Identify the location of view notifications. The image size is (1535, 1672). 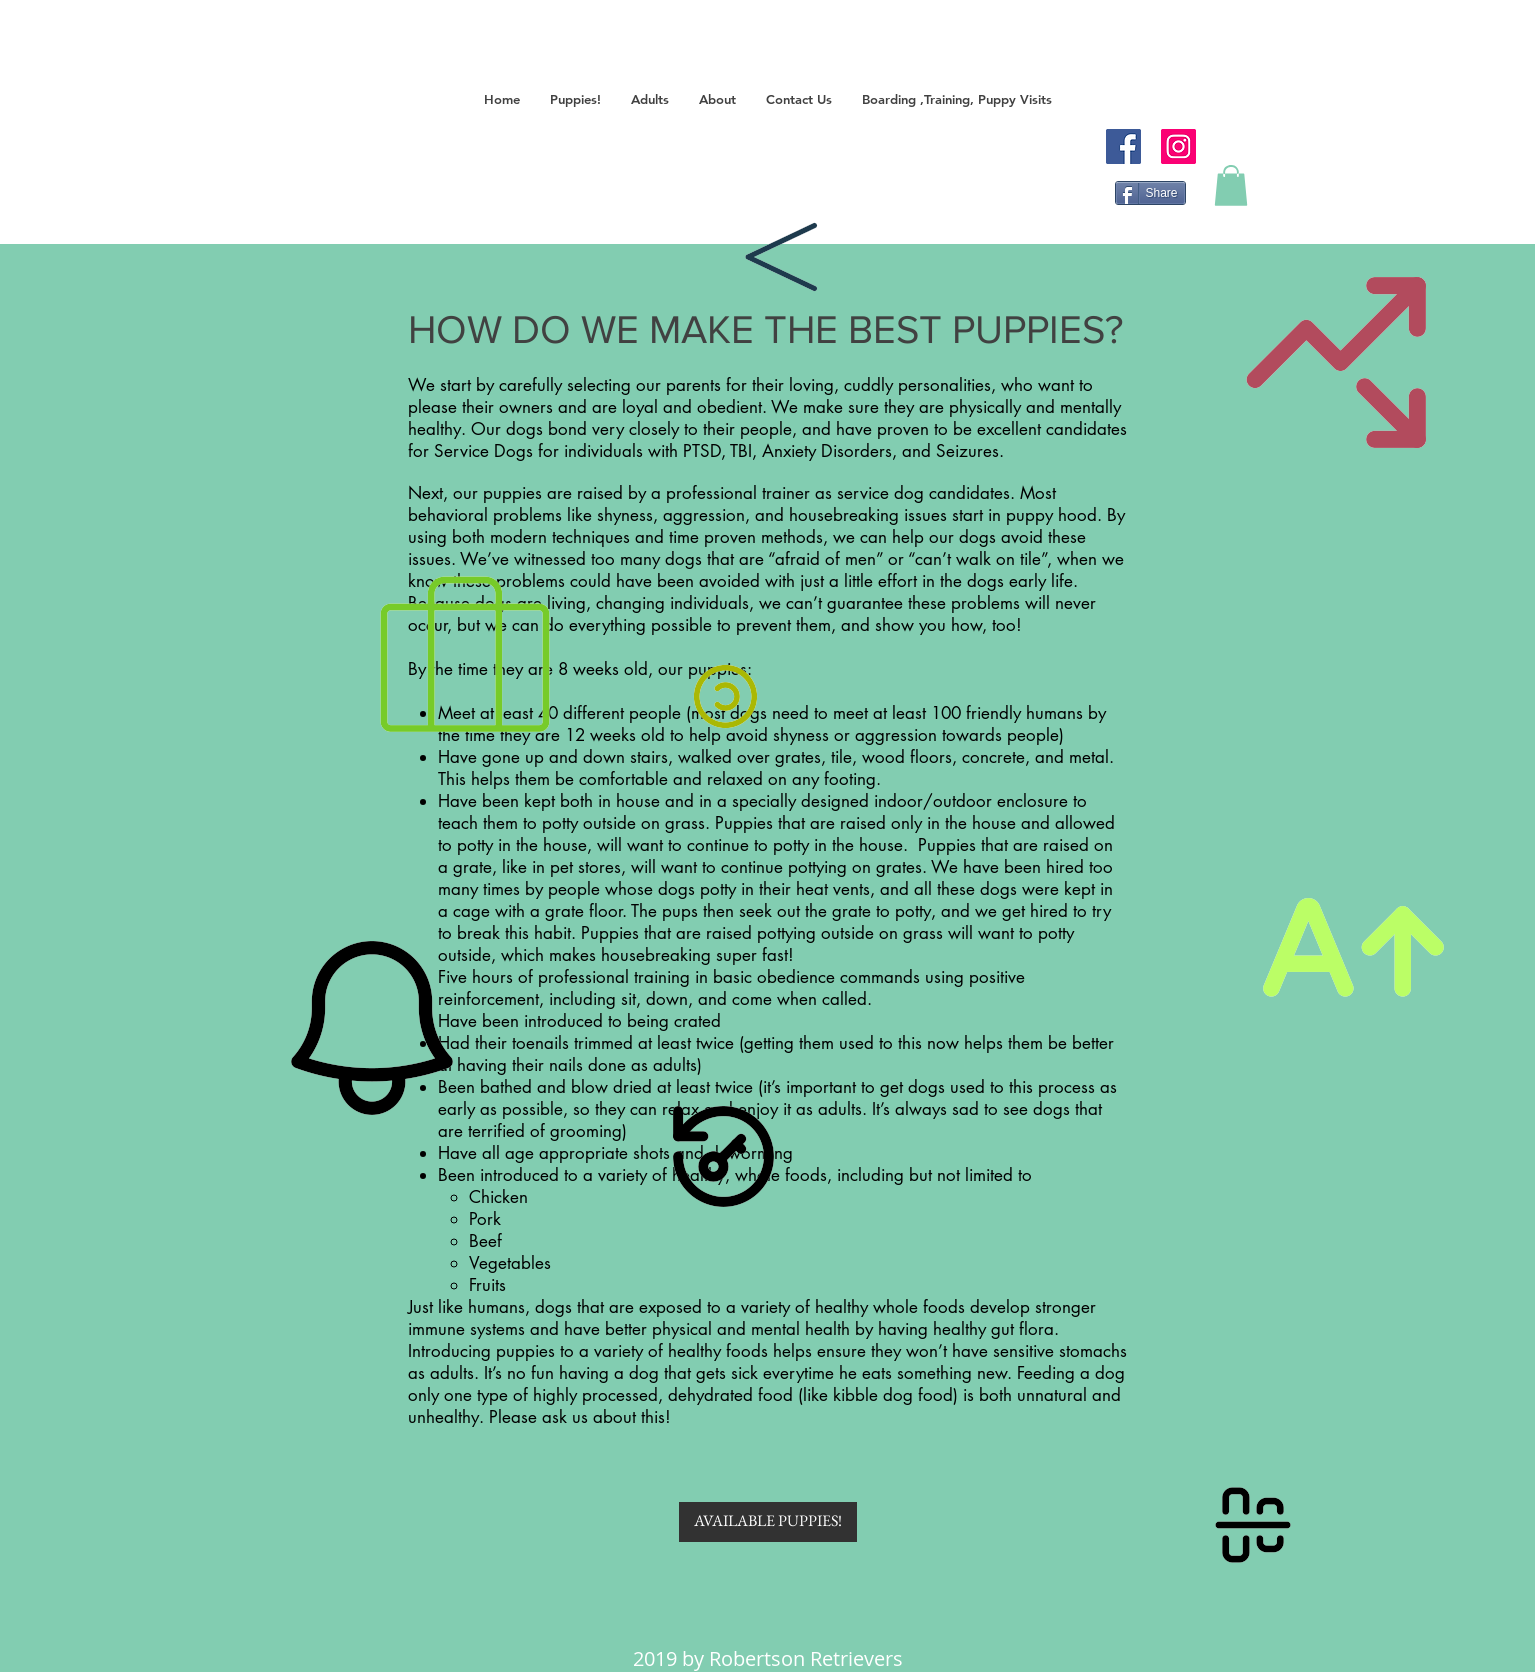
(372, 1028).